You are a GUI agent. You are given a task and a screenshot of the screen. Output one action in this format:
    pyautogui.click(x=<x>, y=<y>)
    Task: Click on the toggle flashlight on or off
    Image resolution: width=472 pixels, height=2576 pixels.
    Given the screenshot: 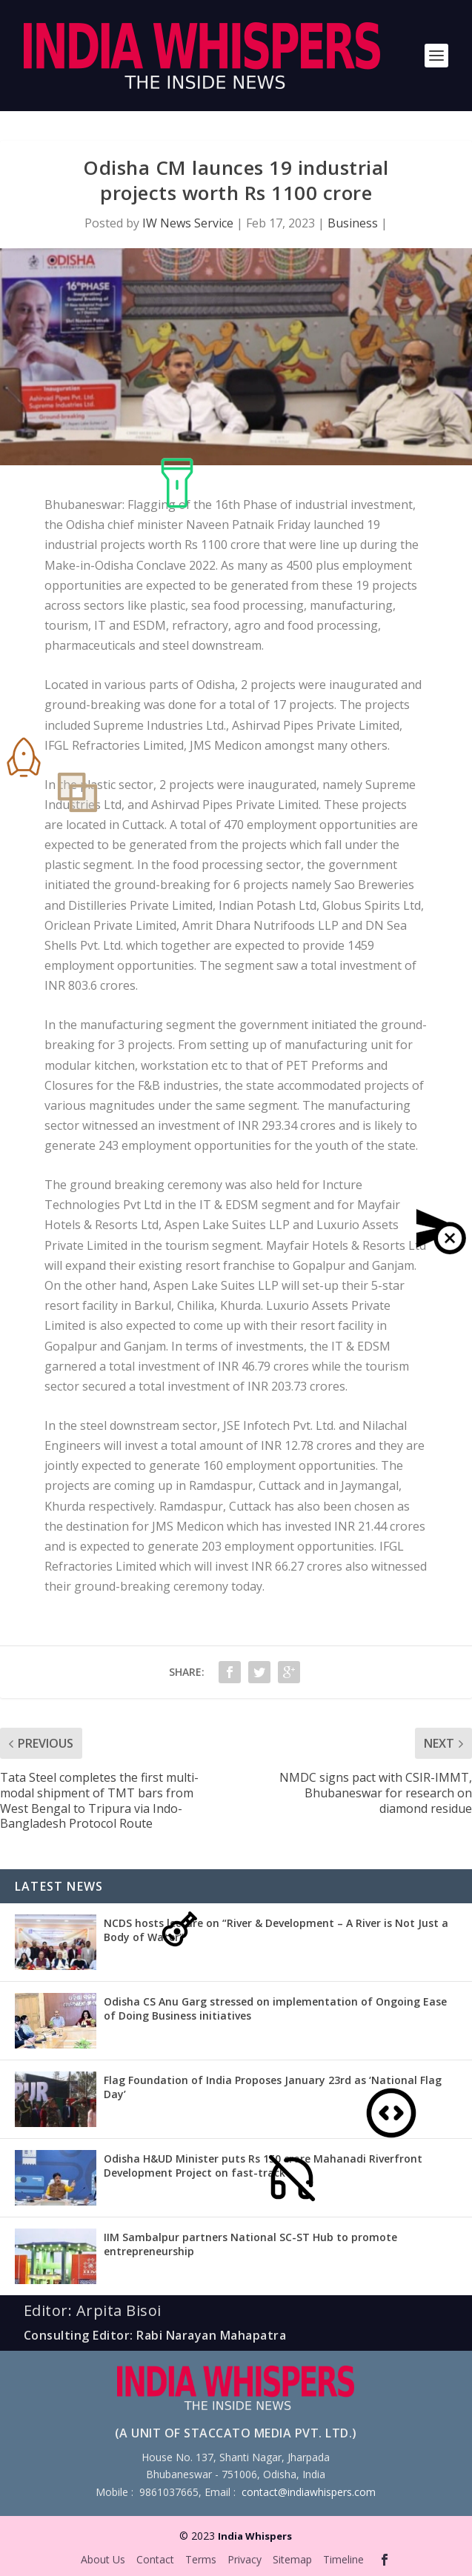 What is the action you would take?
    pyautogui.click(x=177, y=483)
    